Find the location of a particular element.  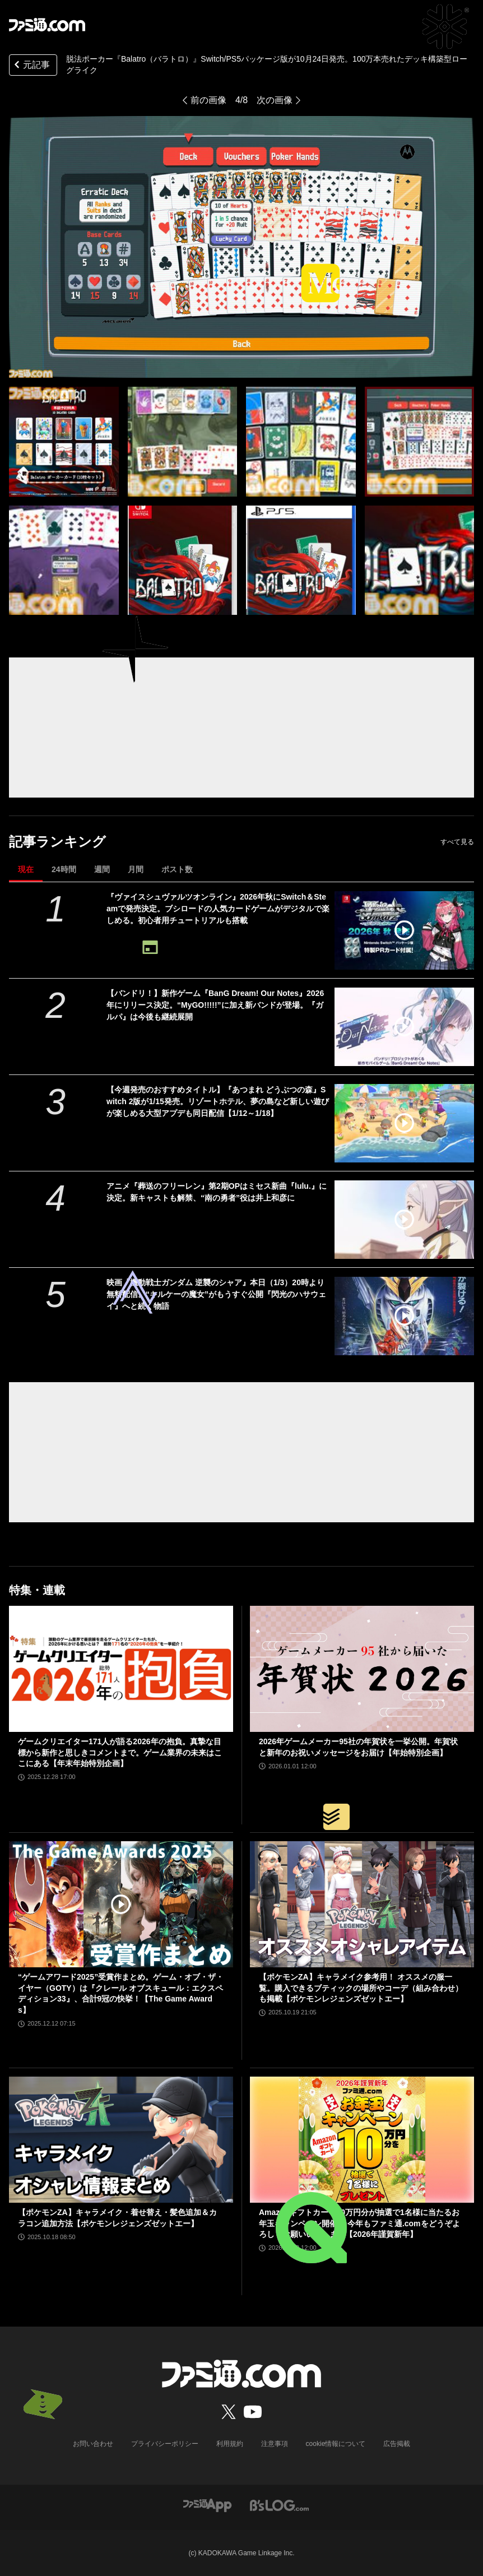

quicktime media player logo is located at coordinates (311, 2227).